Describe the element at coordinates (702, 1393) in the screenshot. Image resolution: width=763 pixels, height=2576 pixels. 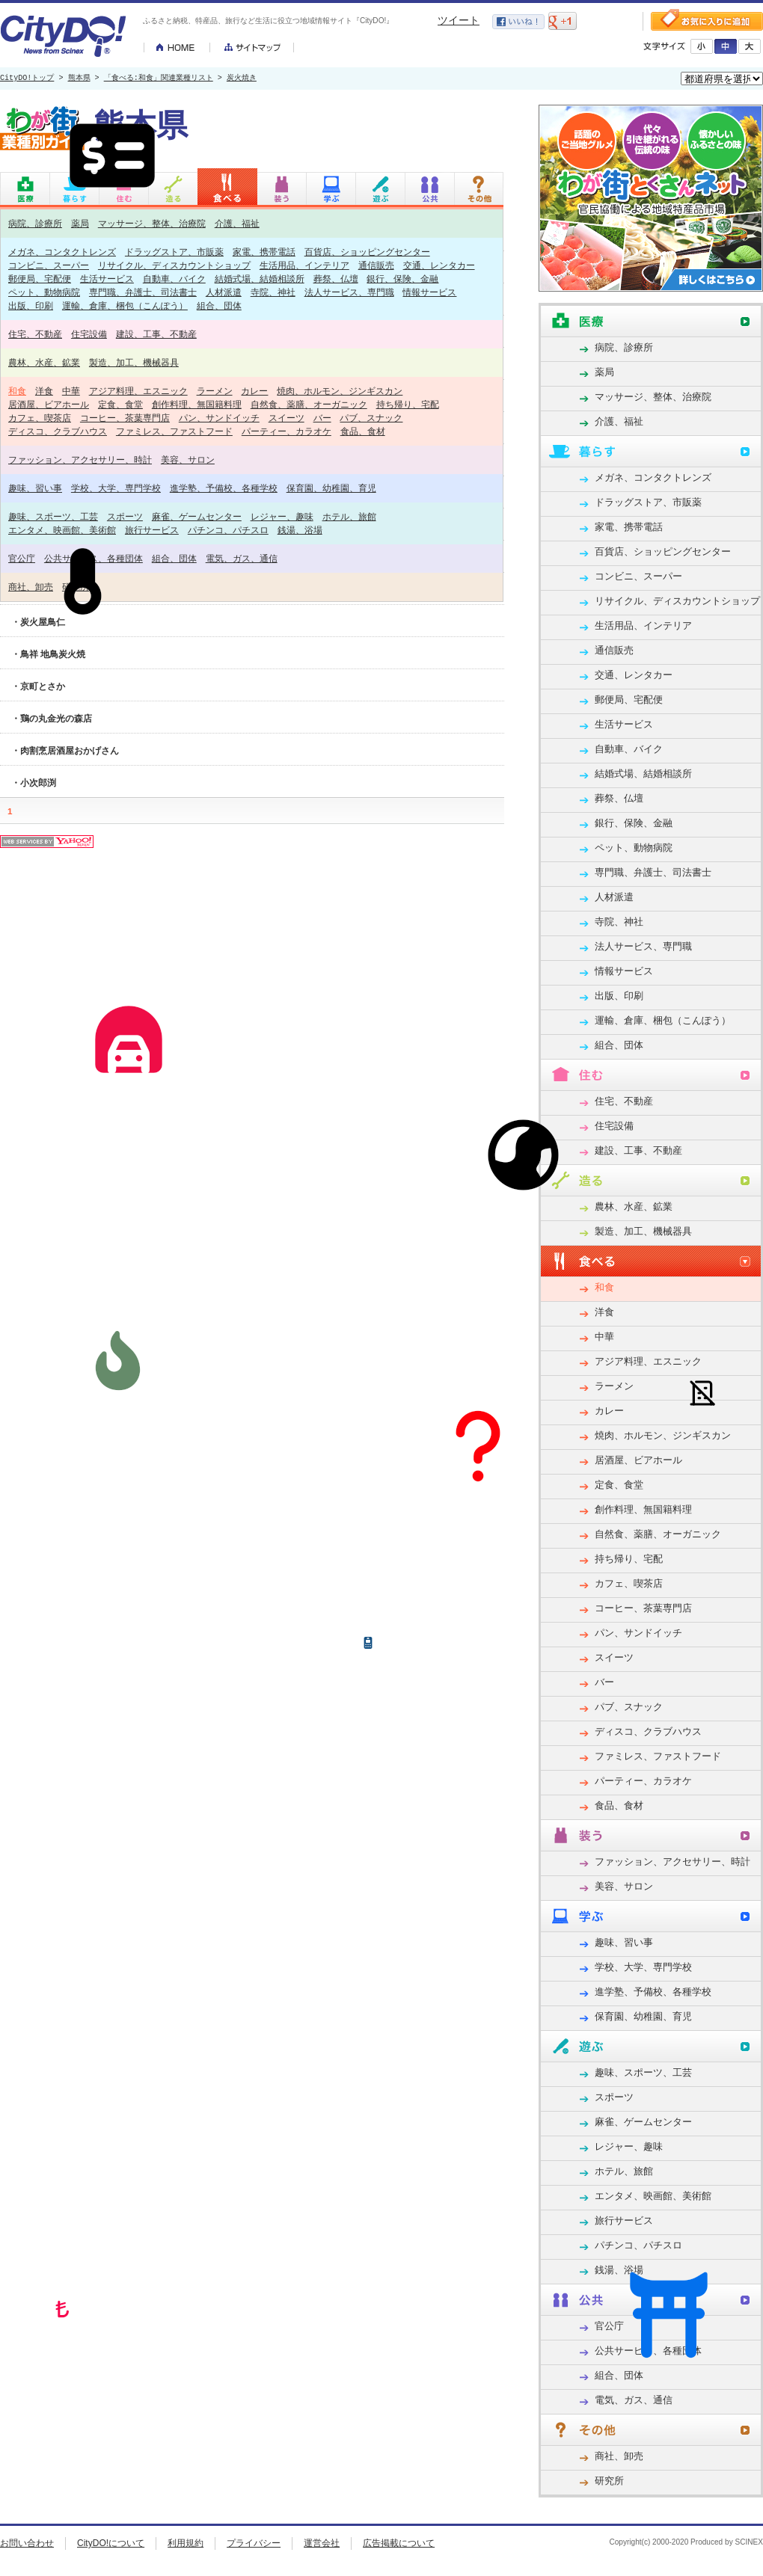
I see `building or location unavailable` at that location.